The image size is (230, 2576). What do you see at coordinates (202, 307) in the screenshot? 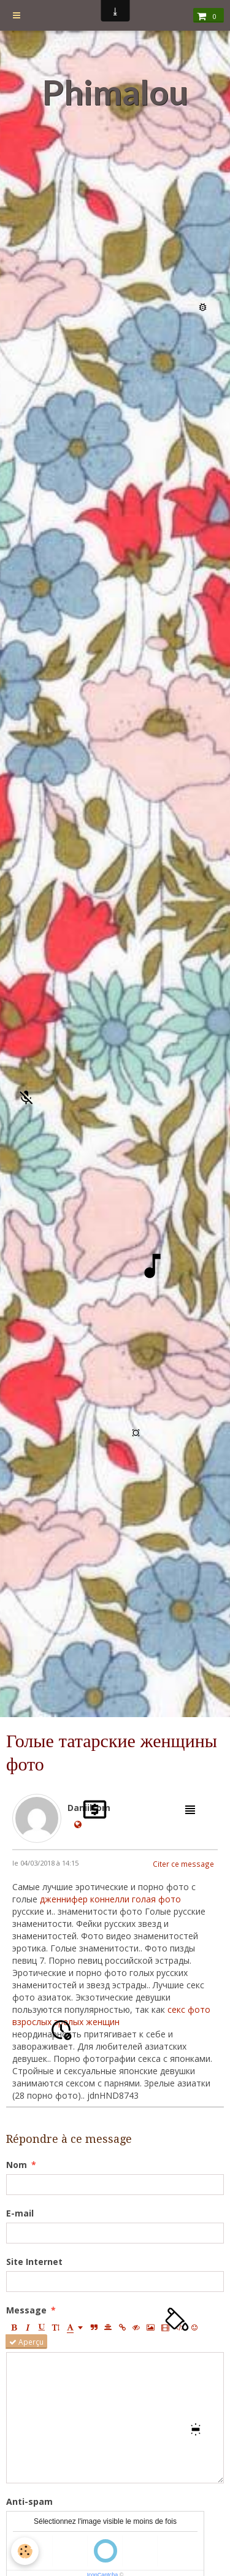
I see `report a bug or issue` at bounding box center [202, 307].